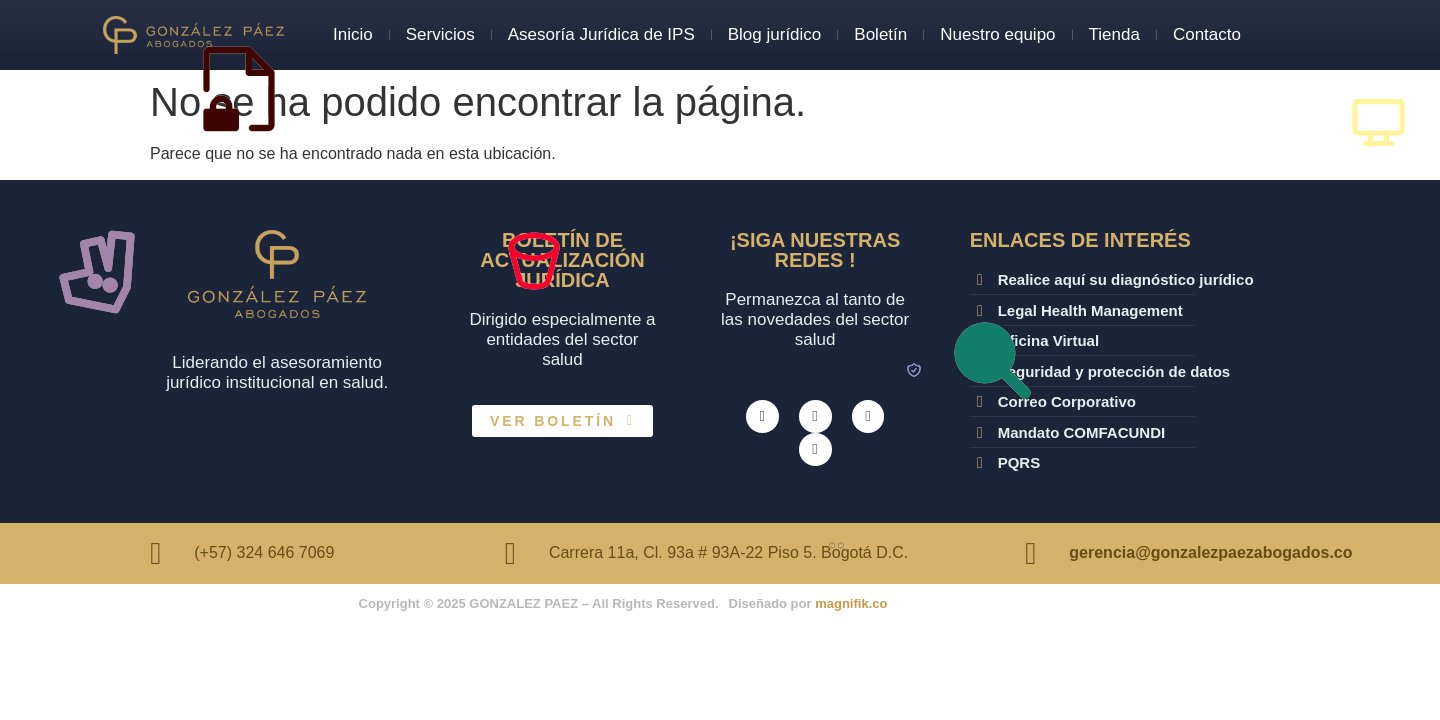 Image resolution: width=1440 pixels, height=720 pixels. Describe the element at coordinates (836, 545) in the screenshot. I see `link to flickr photo sharing account` at that location.